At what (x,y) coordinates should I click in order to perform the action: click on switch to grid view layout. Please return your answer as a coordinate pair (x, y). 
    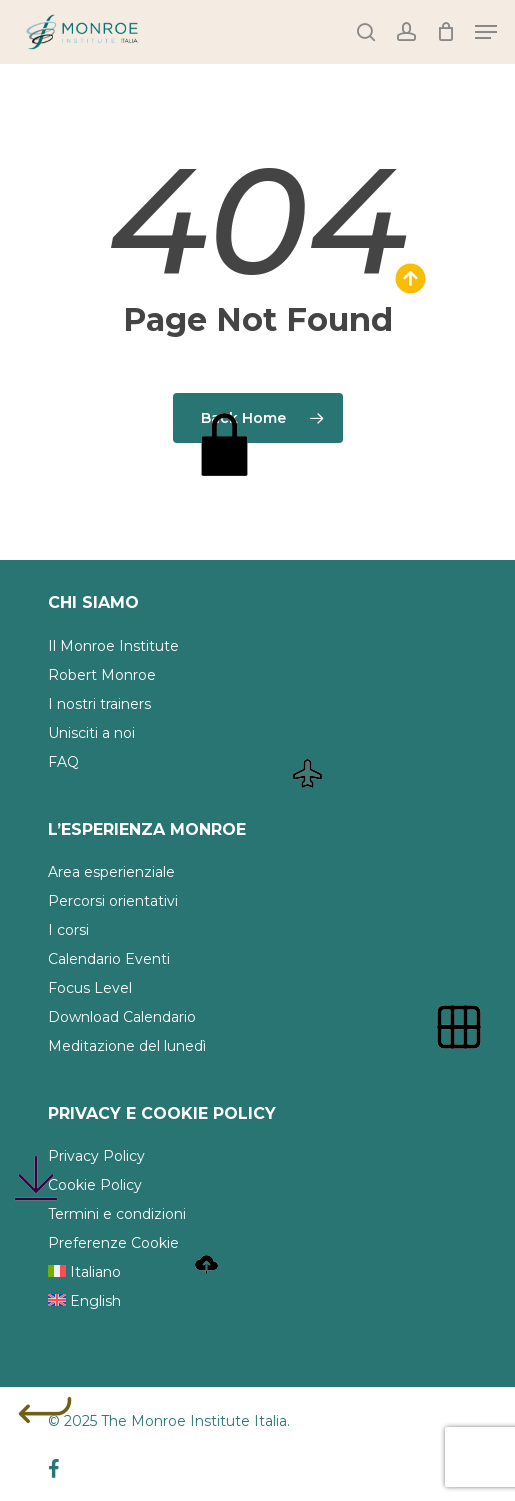
    Looking at the image, I should click on (459, 1027).